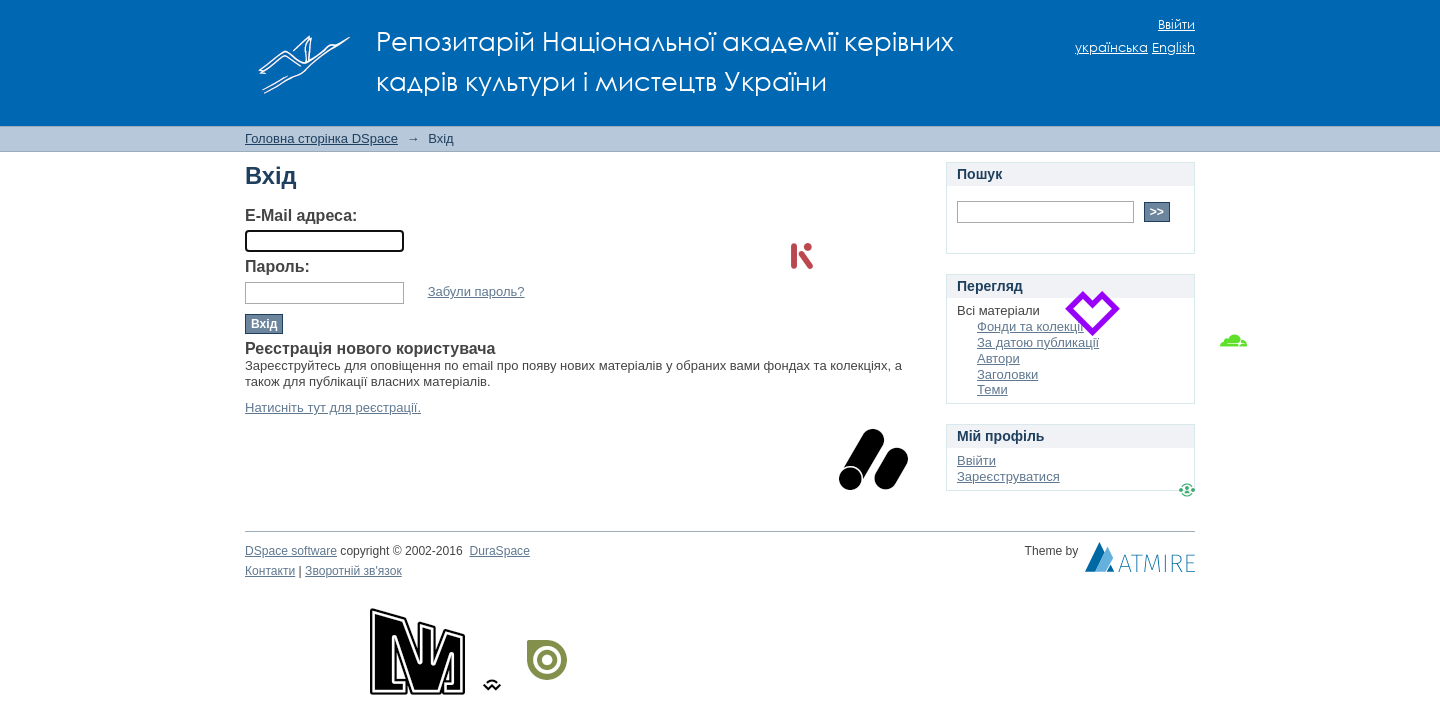 This screenshot has width=1440, height=720. I want to click on open the Spreadshirt app or website, so click(1092, 313).